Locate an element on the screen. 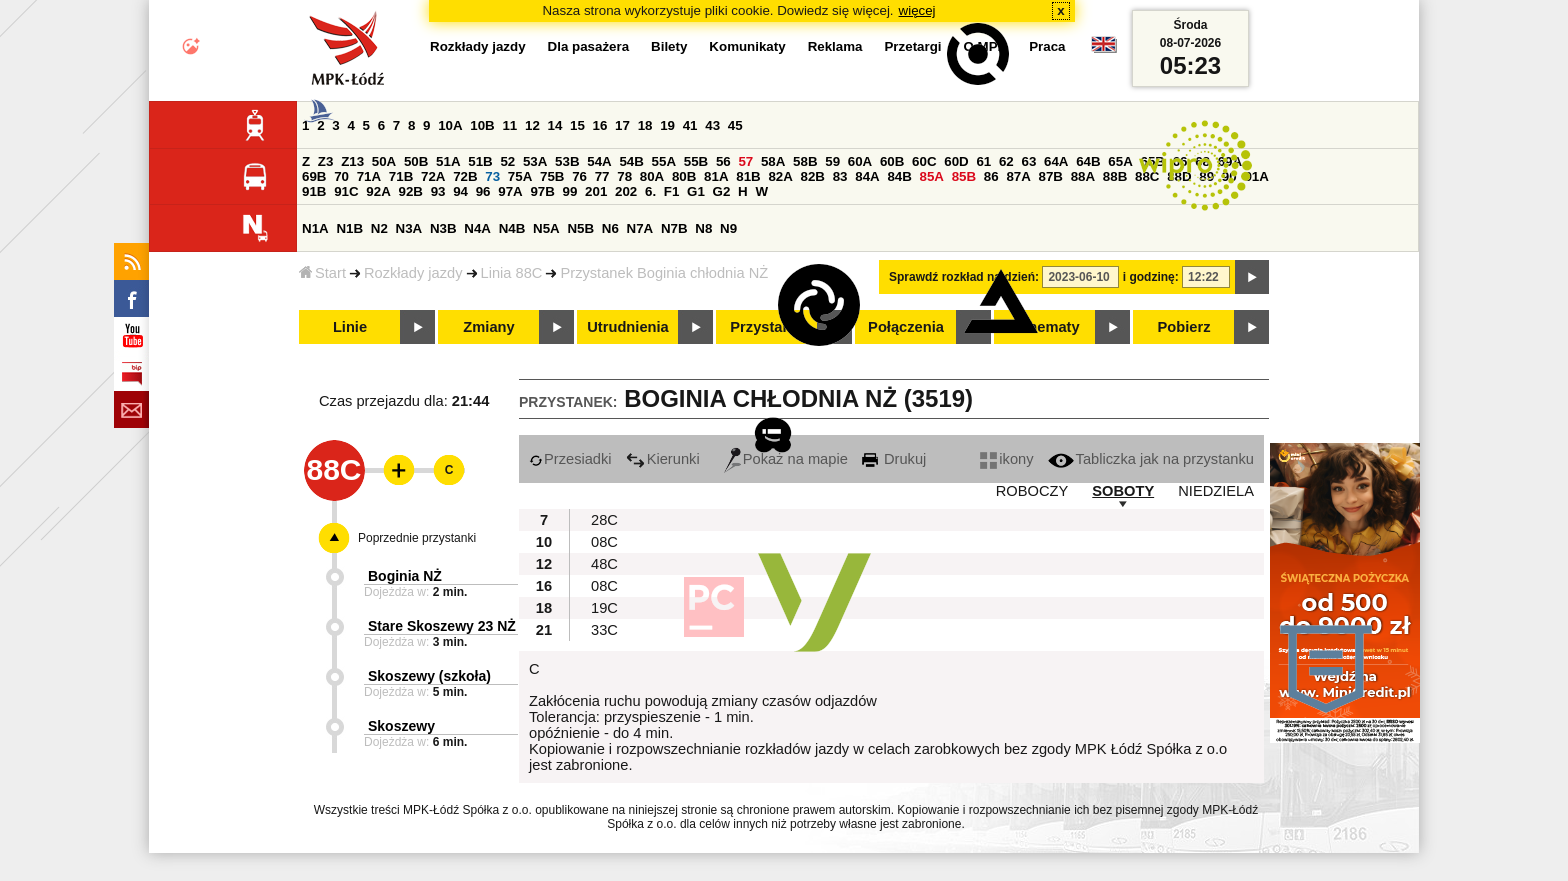 The height and width of the screenshot is (881, 1568). visit wpbeginner wordpress tutorials is located at coordinates (773, 435).